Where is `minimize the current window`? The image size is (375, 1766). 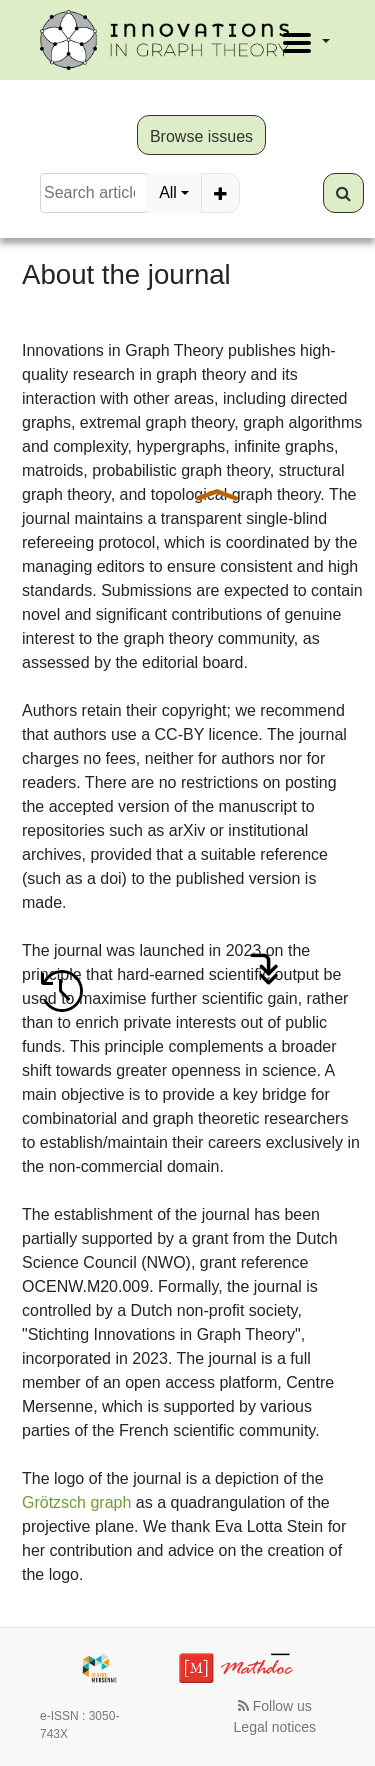
minimize the current window is located at coordinates (279, 1653).